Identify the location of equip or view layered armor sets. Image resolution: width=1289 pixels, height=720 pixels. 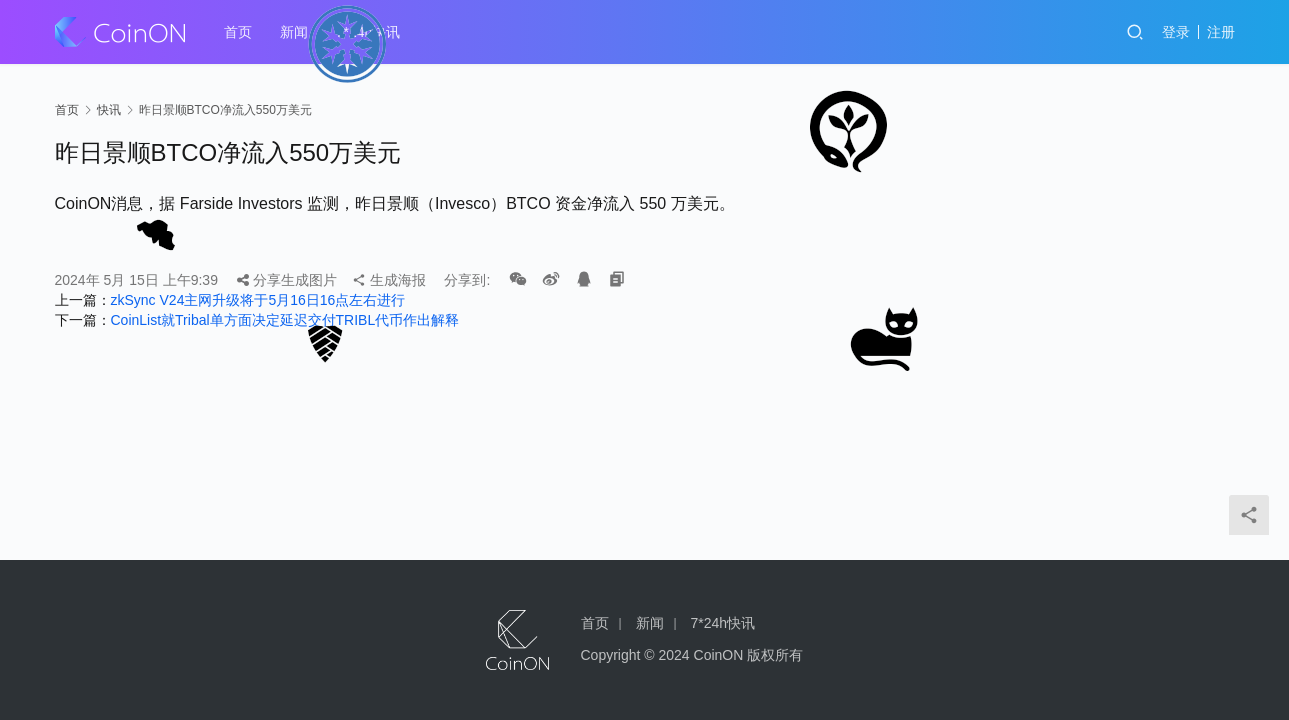
(325, 344).